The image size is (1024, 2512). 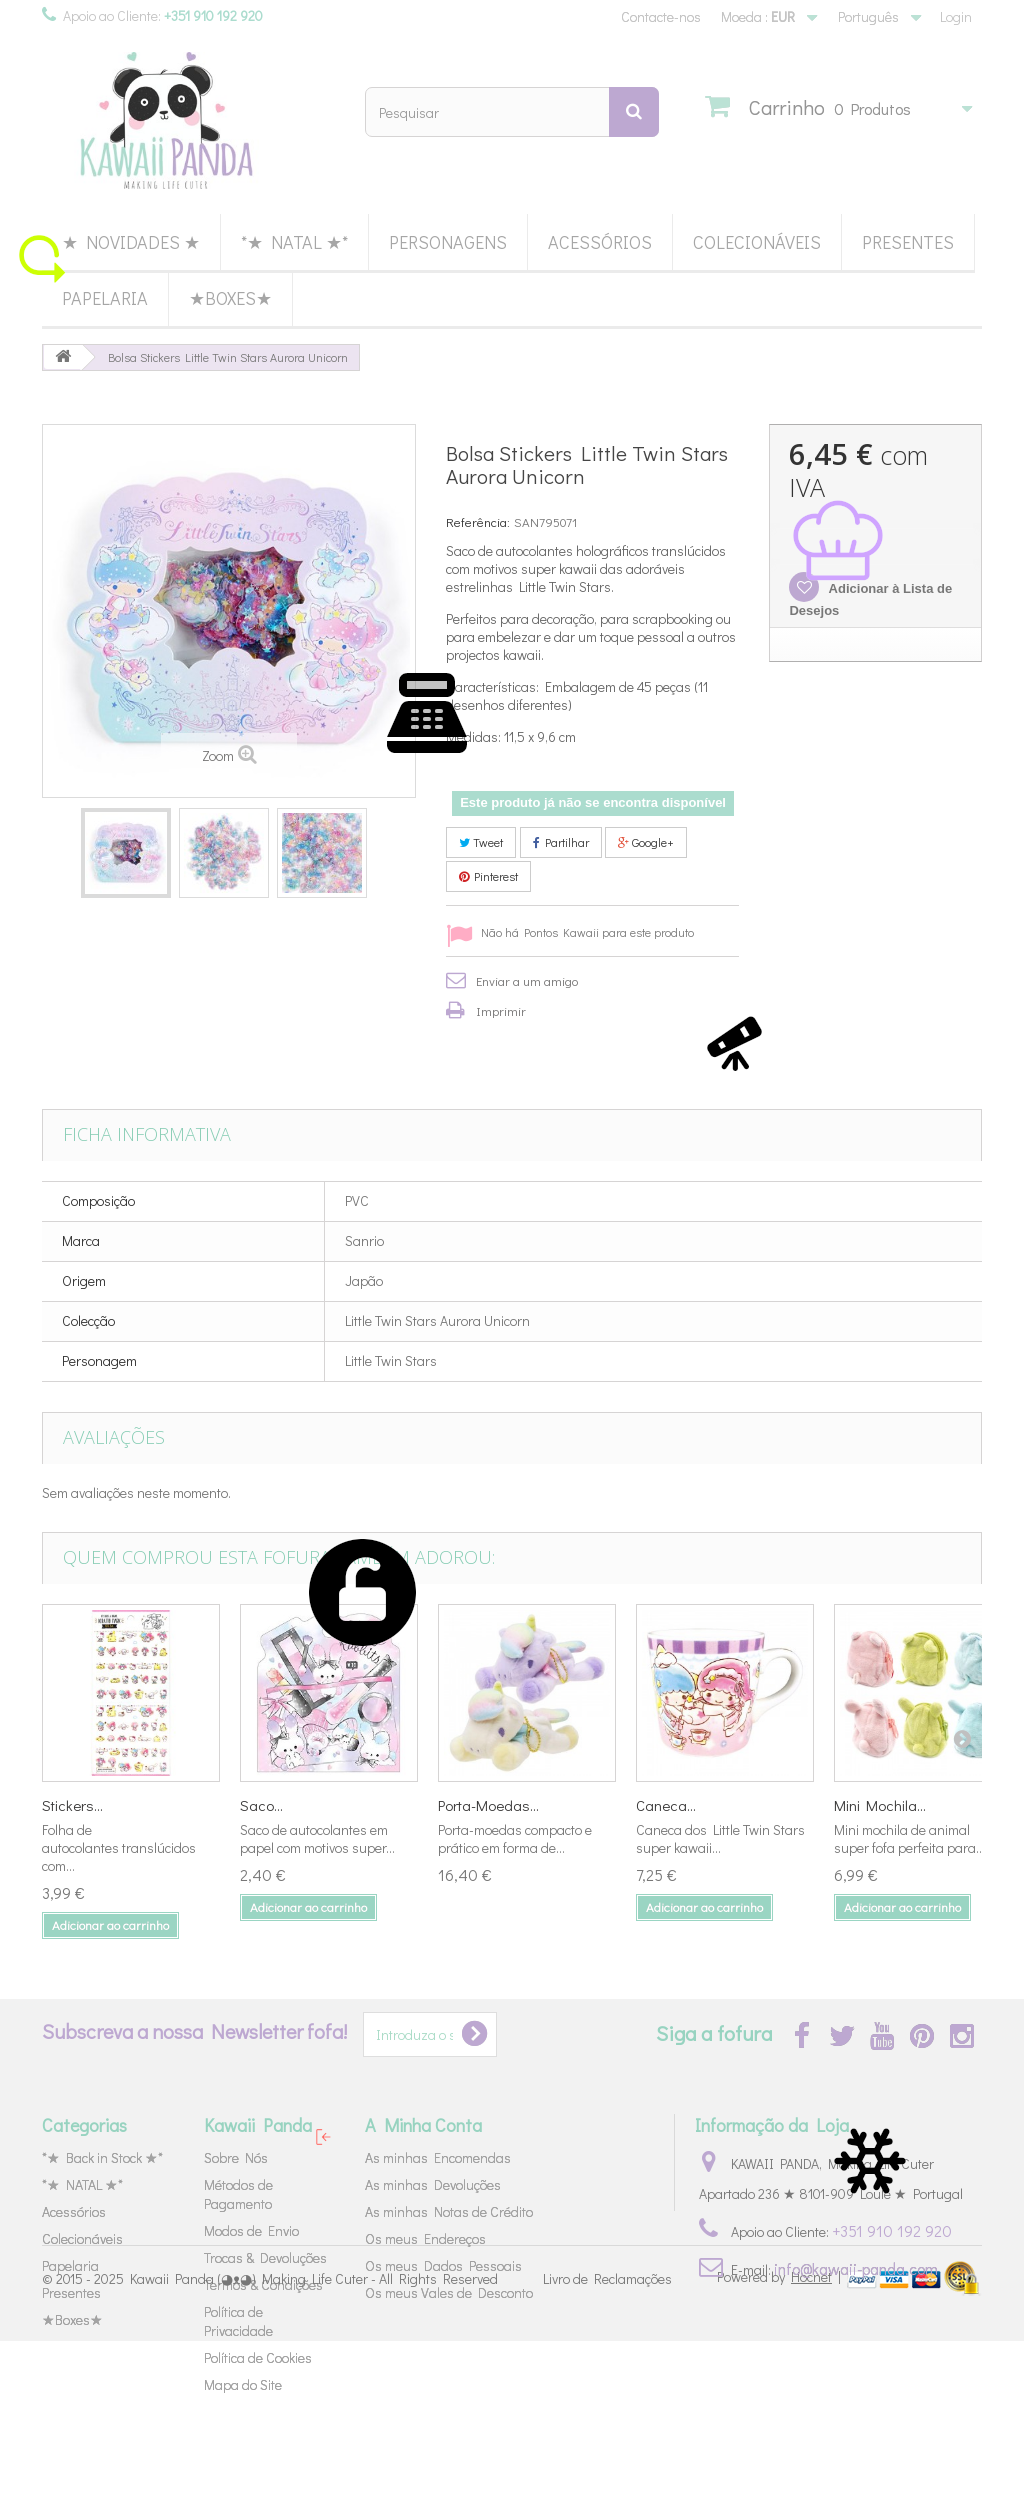 I want to click on activate cooling or air conditioning mode, so click(x=870, y=2161).